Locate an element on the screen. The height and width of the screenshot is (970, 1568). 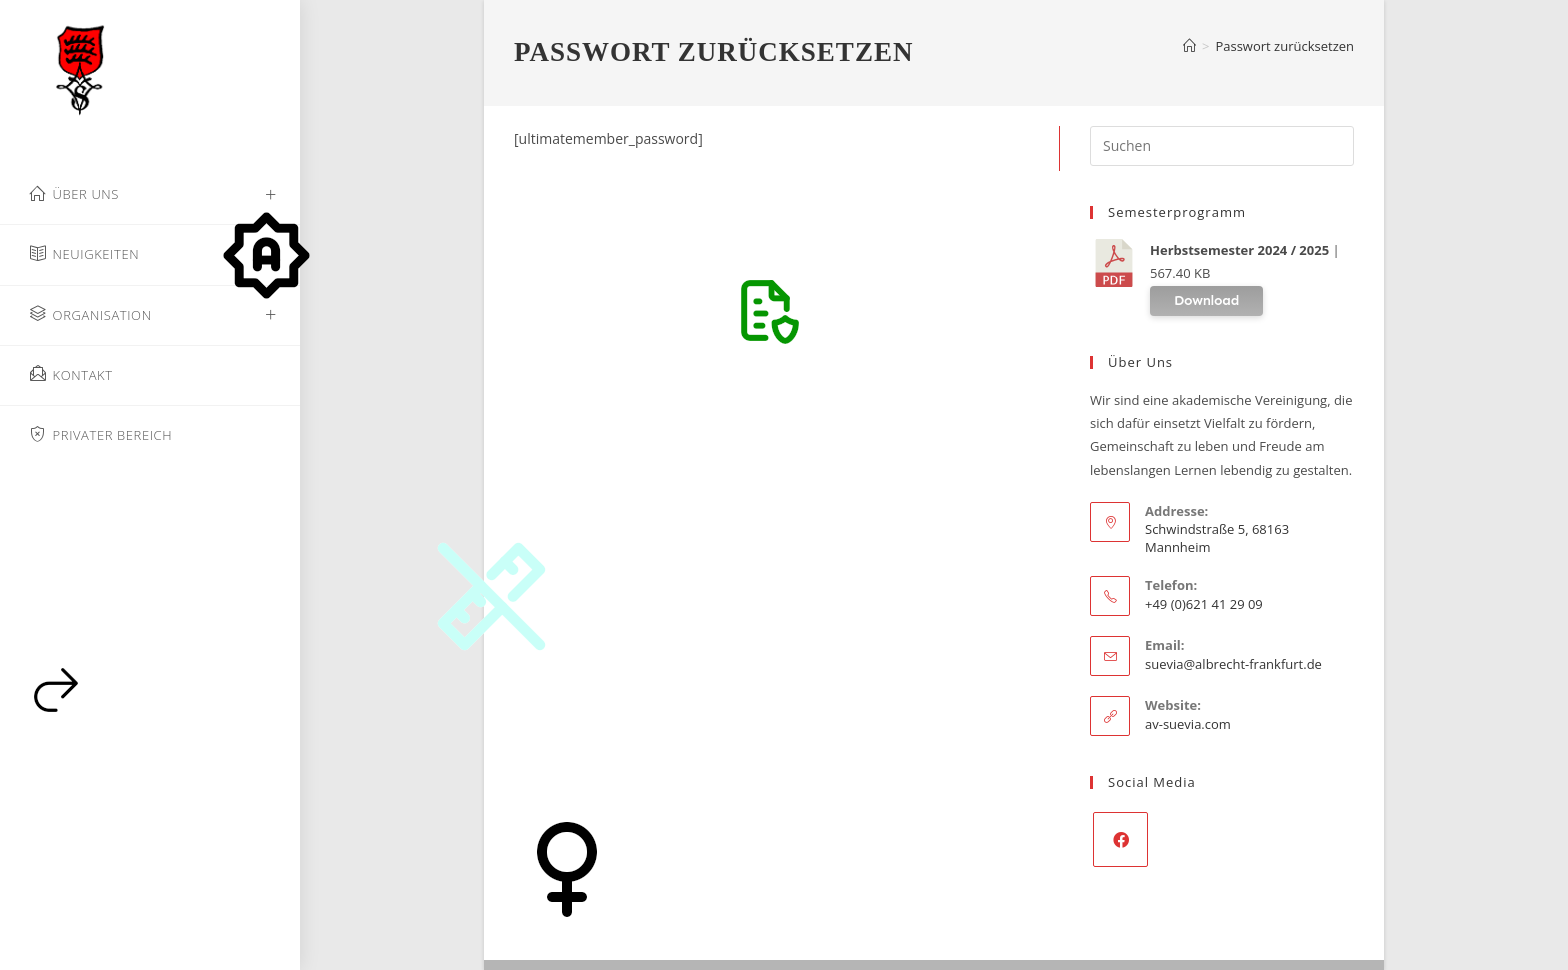
indicates female gender option is located at coordinates (567, 867).